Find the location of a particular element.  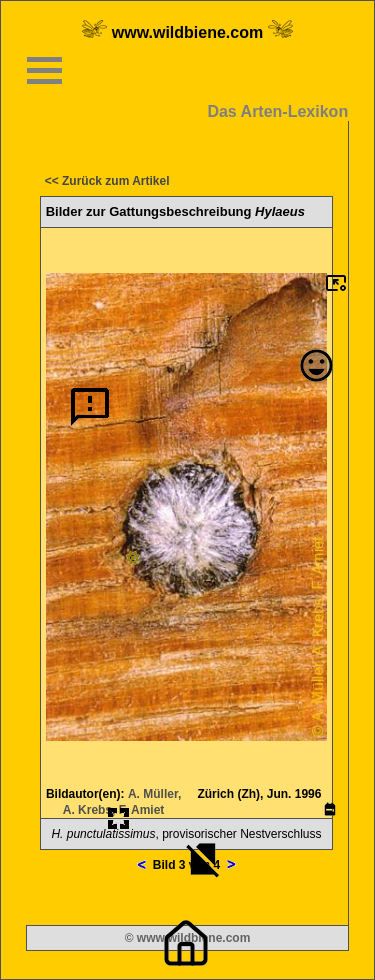

message failed to send is located at coordinates (90, 407).